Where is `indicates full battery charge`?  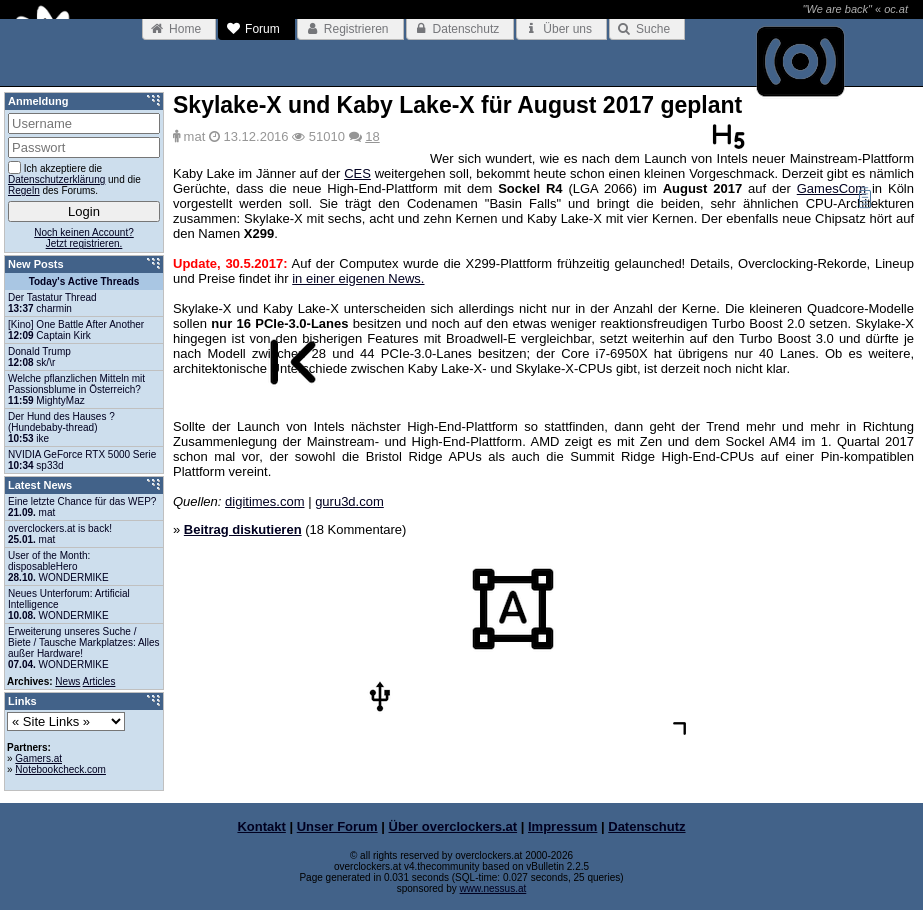
indicates full battery charge is located at coordinates (865, 198).